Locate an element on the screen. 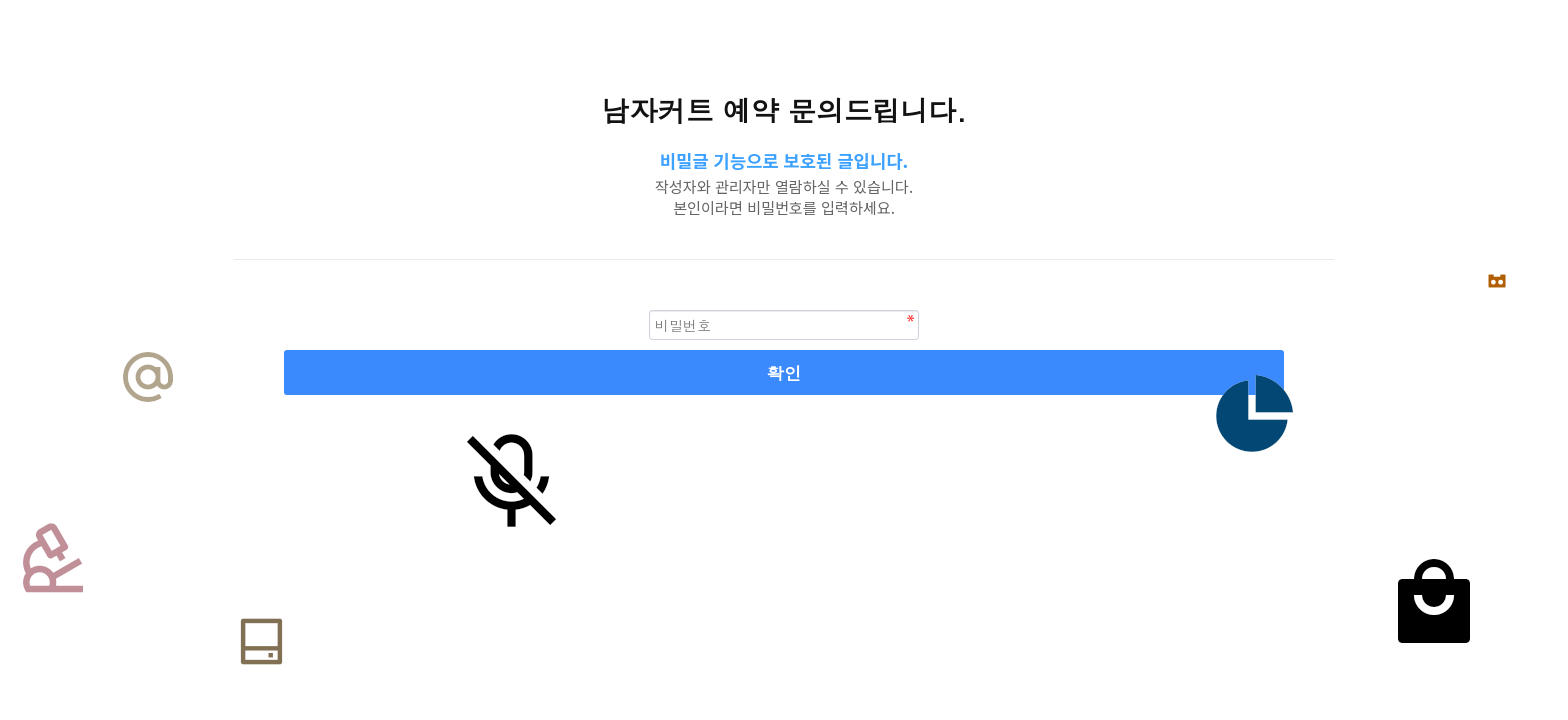 The width and height of the screenshot is (1568, 720). mute your microphone is located at coordinates (511, 480).